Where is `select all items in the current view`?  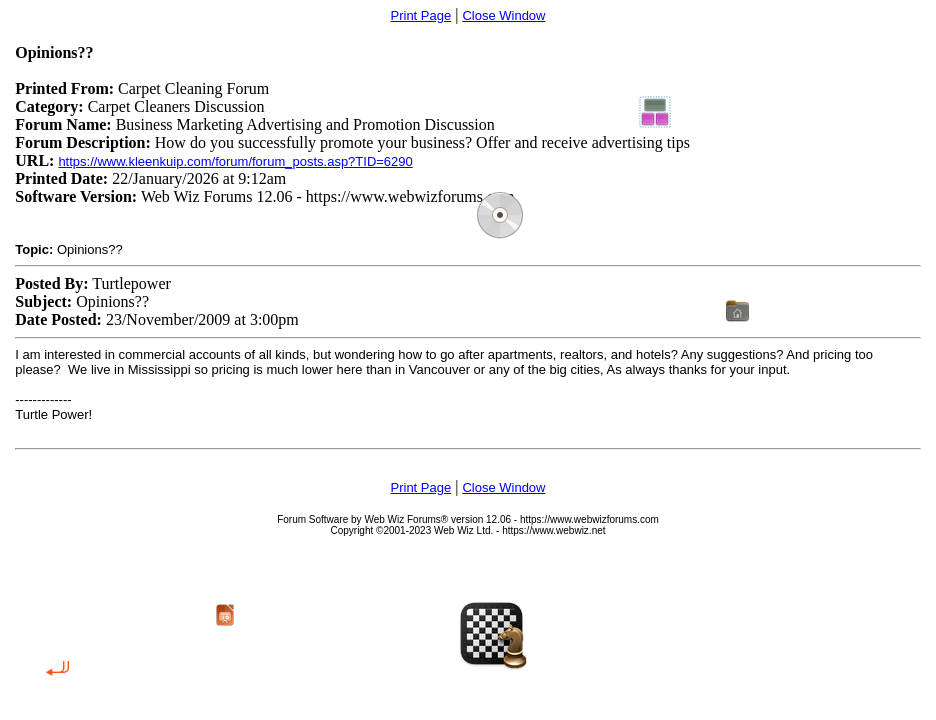
select all items in the current view is located at coordinates (655, 112).